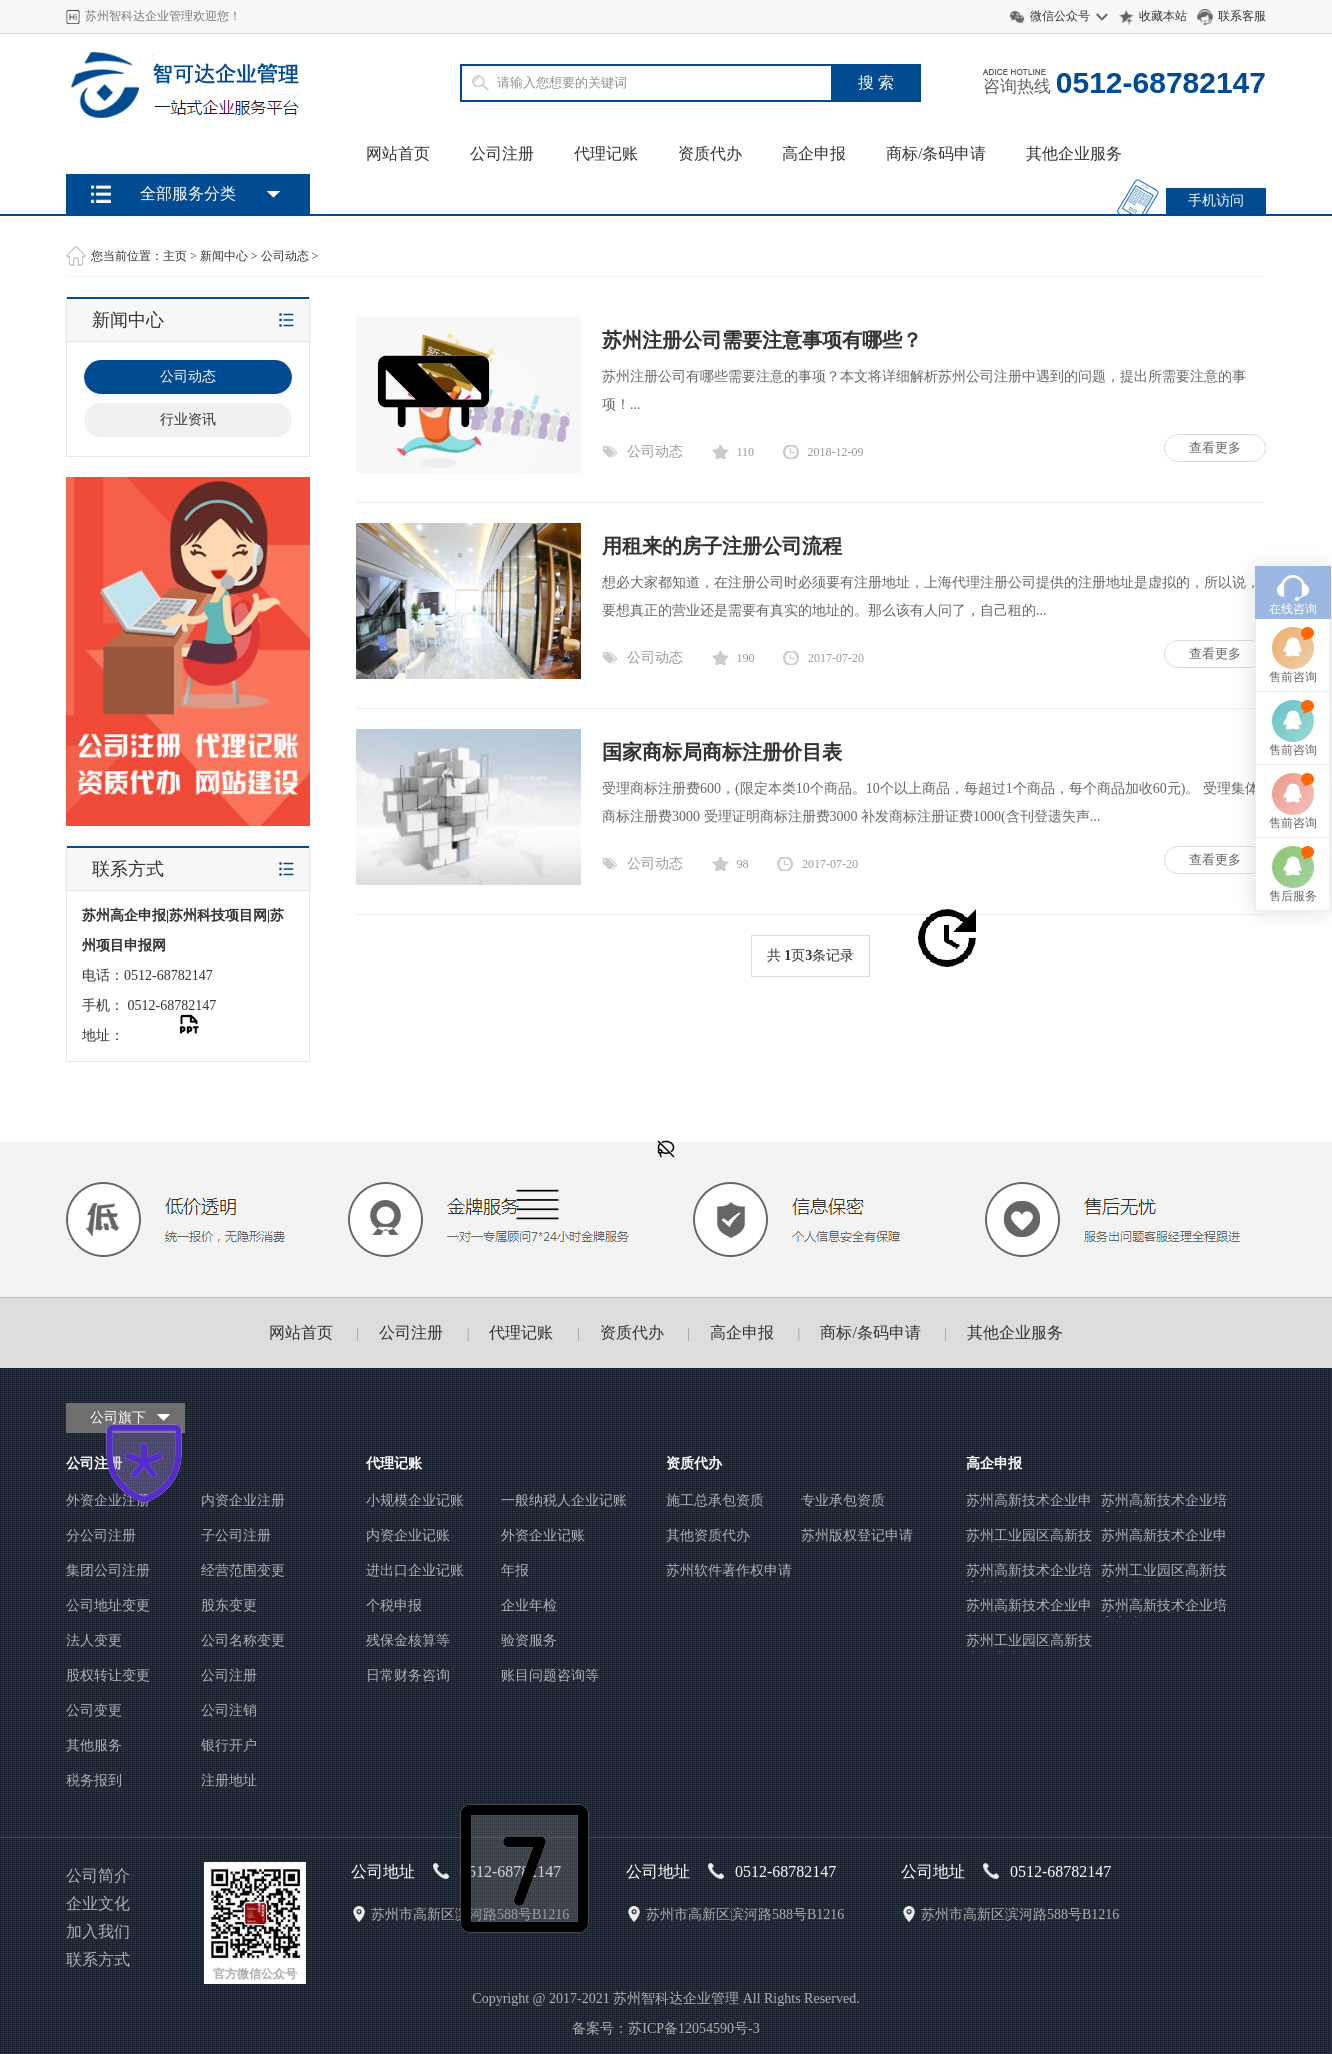  Describe the element at coordinates (144, 1459) in the screenshot. I see `indicates premium or verified security status` at that location.